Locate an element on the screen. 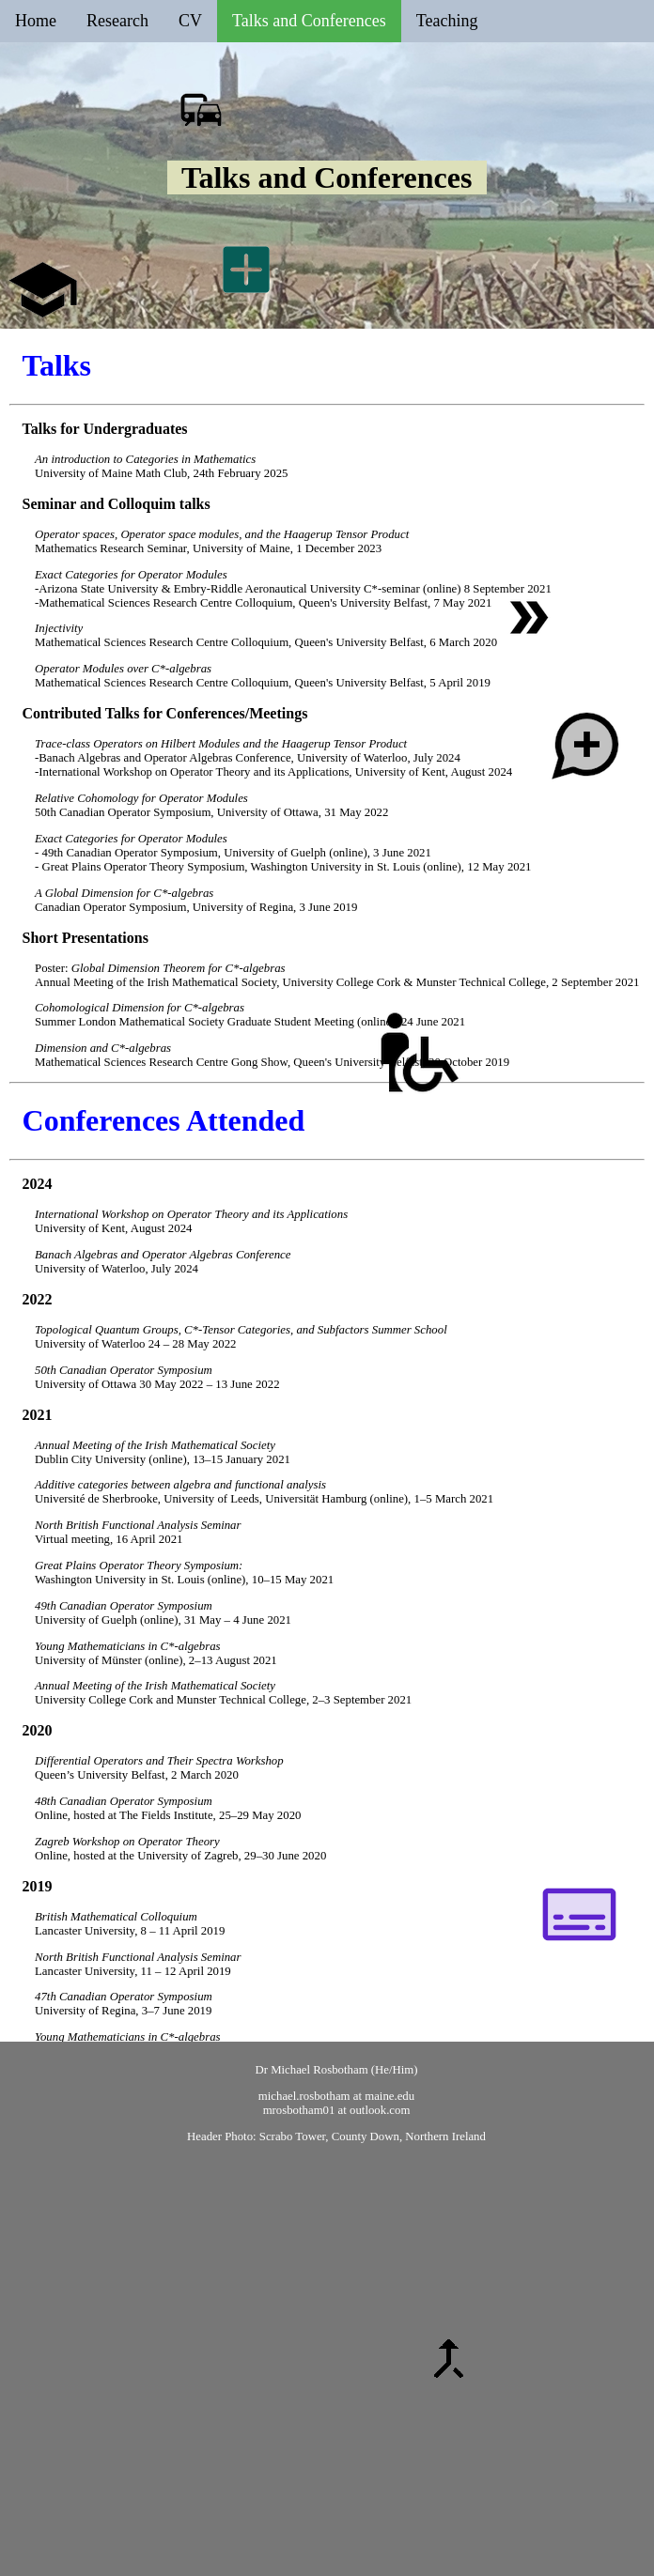 The image size is (654, 2576). enable subtitles or closed captions is located at coordinates (579, 1914).